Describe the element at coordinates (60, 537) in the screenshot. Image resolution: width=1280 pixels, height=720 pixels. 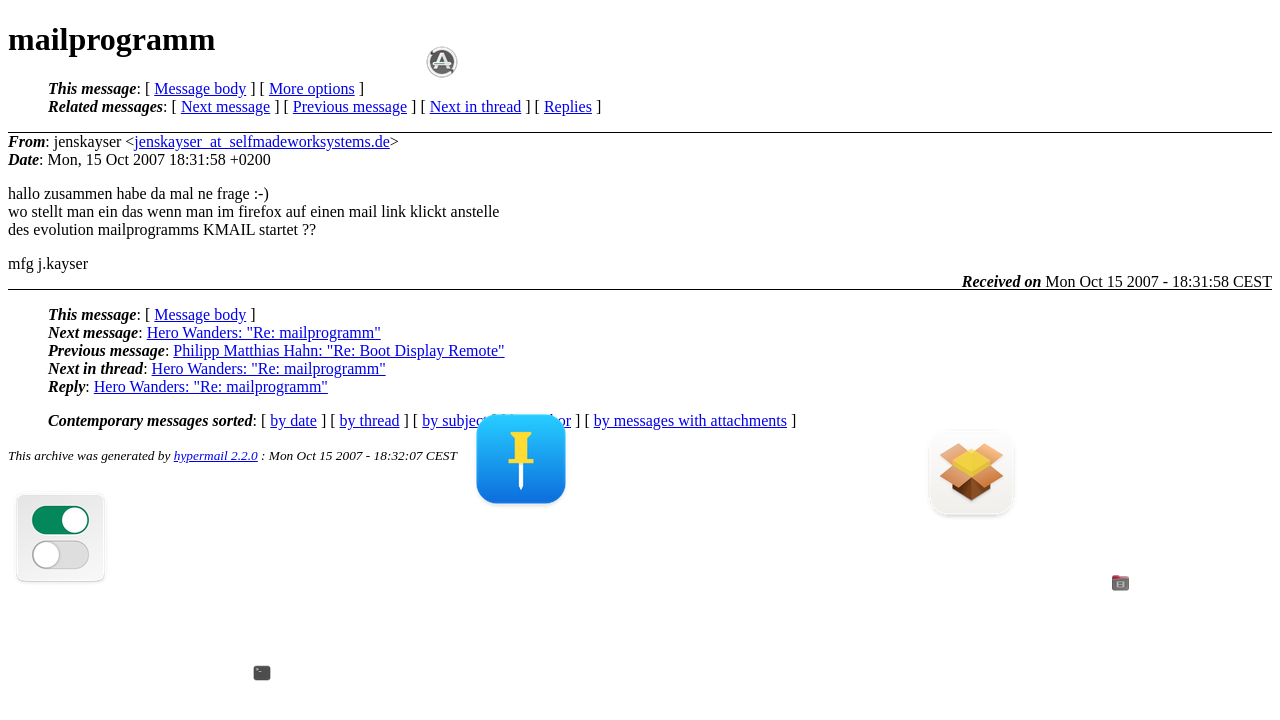
I see `open gnome tweaks to customize desktop settings` at that location.